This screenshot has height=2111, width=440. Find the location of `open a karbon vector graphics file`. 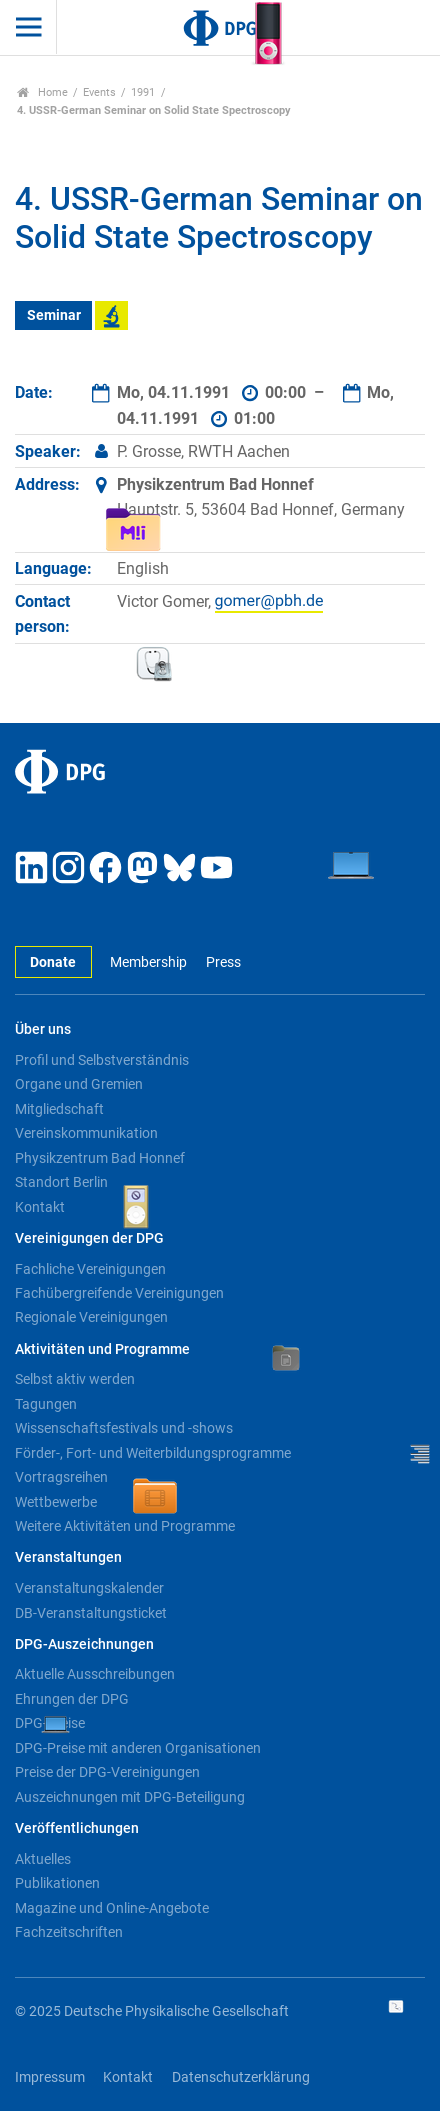

open a karbon vector graphics file is located at coordinates (396, 2006).